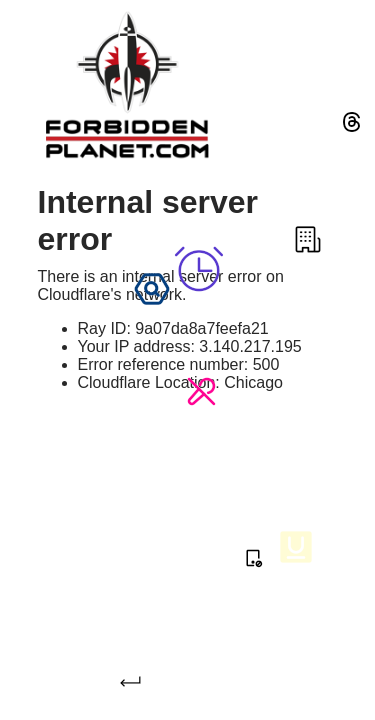 The height and width of the screenshot is (720, 375). What do you see at coordinates (308, 240) in the screenshot?
I see `view organization or team settings` at bounding box center [308, 240].